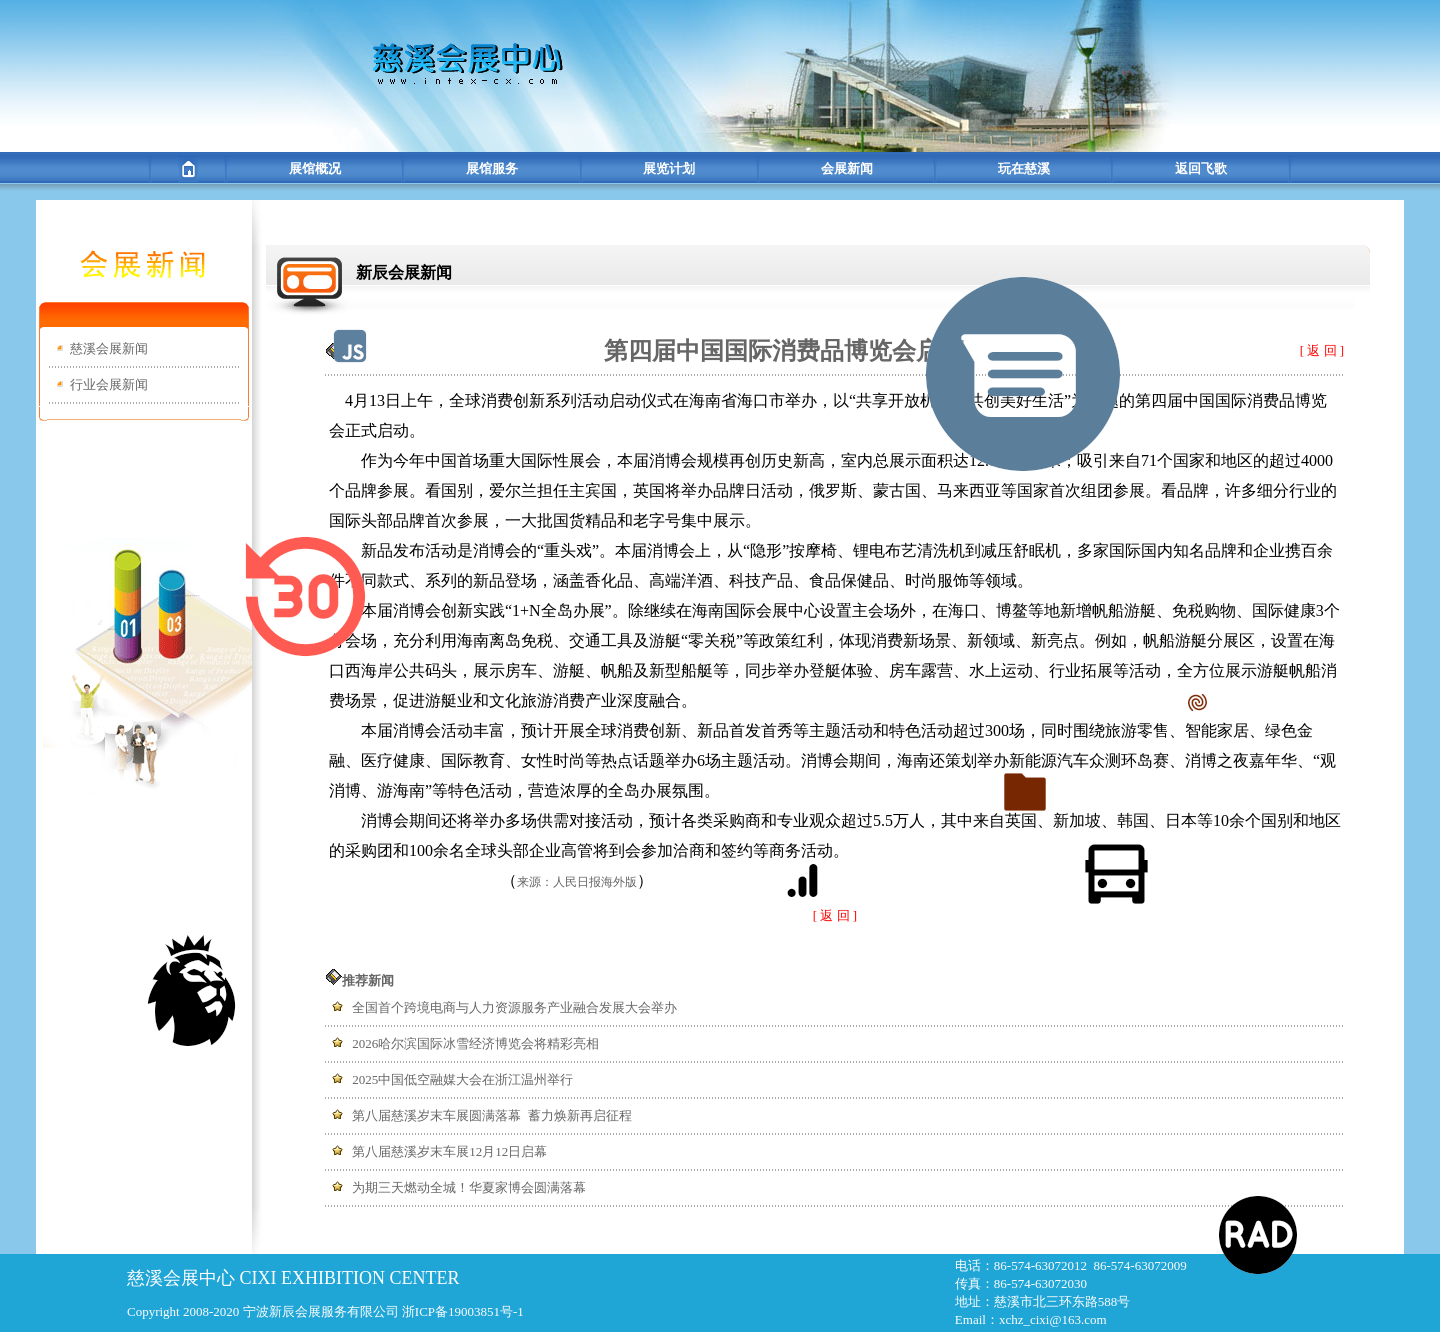 This screenshot has height=1338, width=1440. Describe the element at coordinates (350, 346) in the screenshot. I see `JavaScript programming language logo` at that location.